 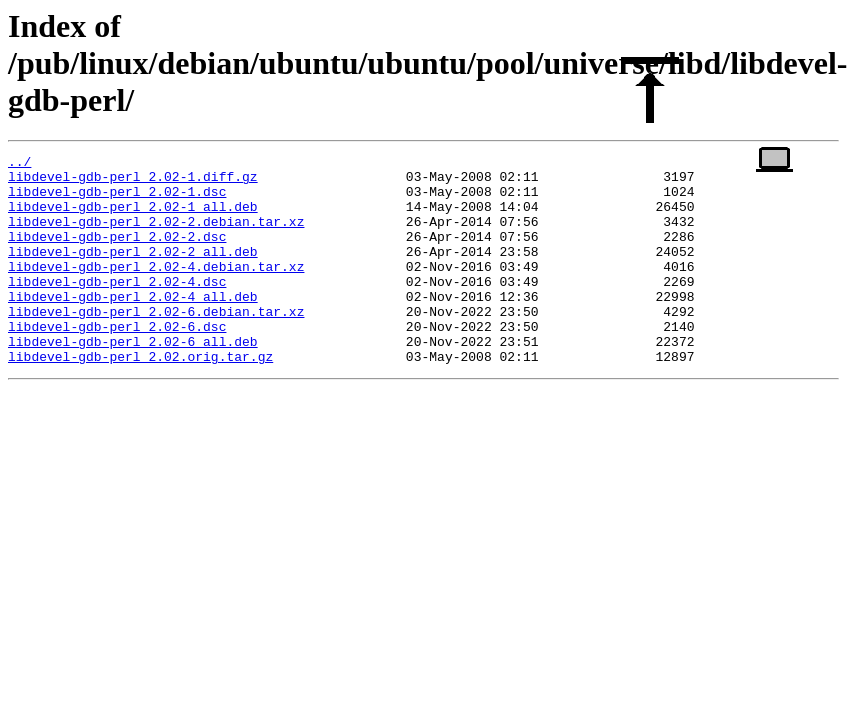 I want to click on align content to top, so click(x=650, y=90).